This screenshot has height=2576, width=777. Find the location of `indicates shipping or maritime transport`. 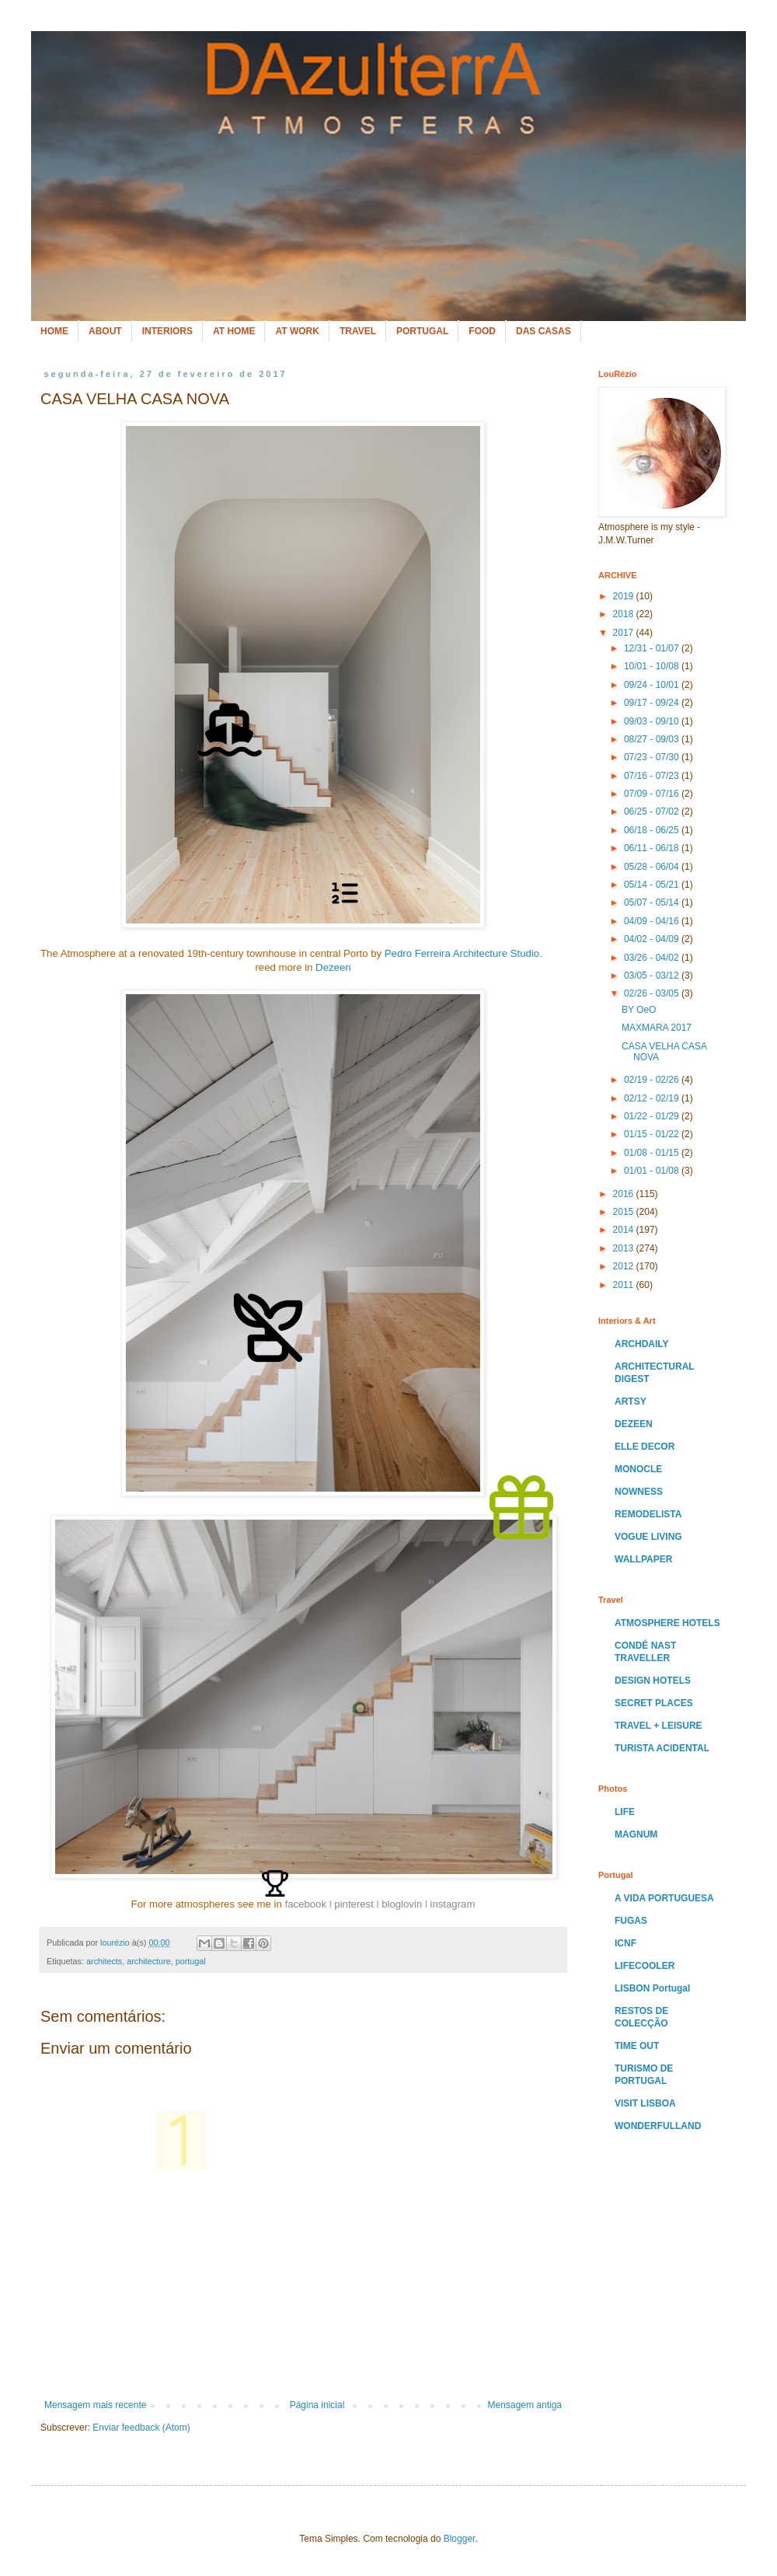

indicates shipping or maritime transport is located at coordinates (229, 730).